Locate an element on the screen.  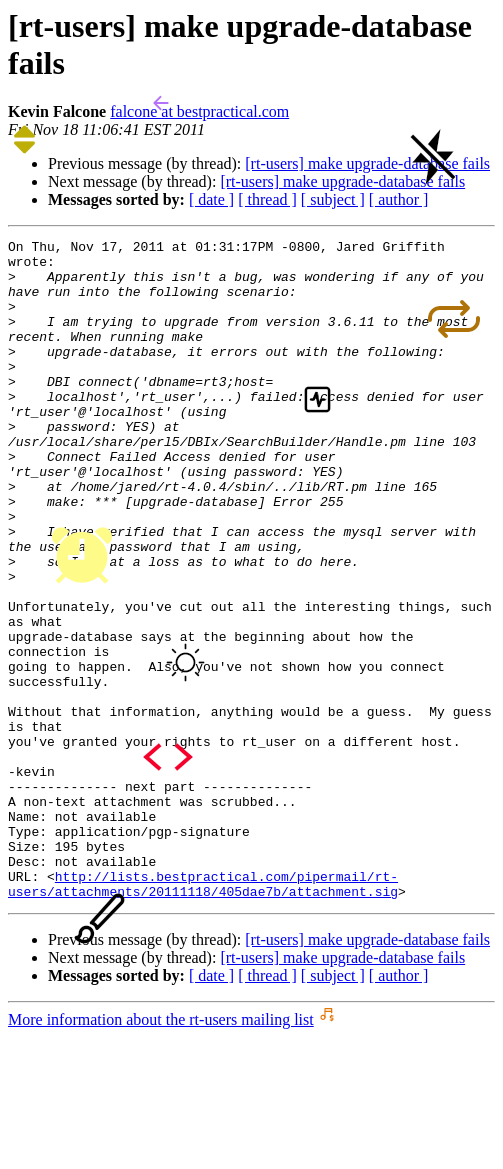
view or edit source code is located at coordinates (168, 757).